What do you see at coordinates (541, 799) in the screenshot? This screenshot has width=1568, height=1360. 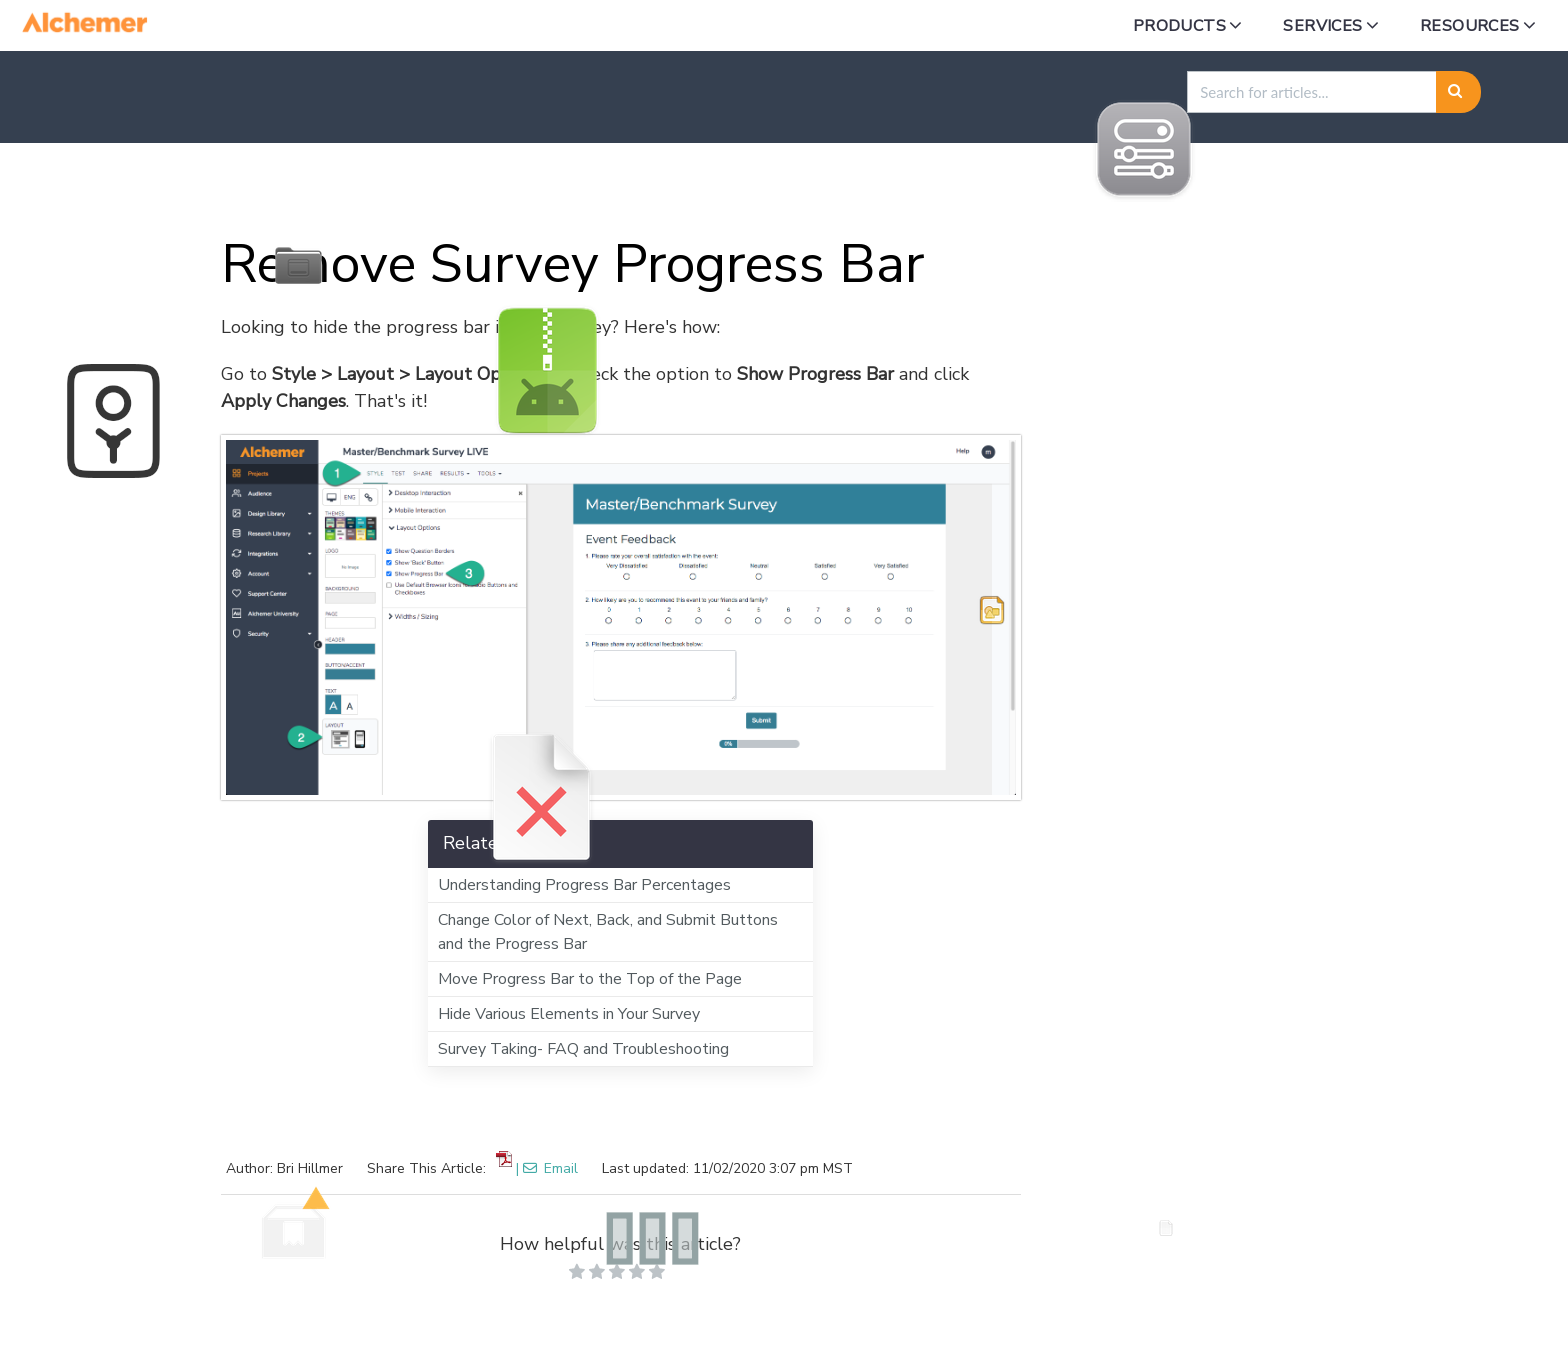 I see `a broken or invalid symbolic link file` at bounding box center [541, 799].